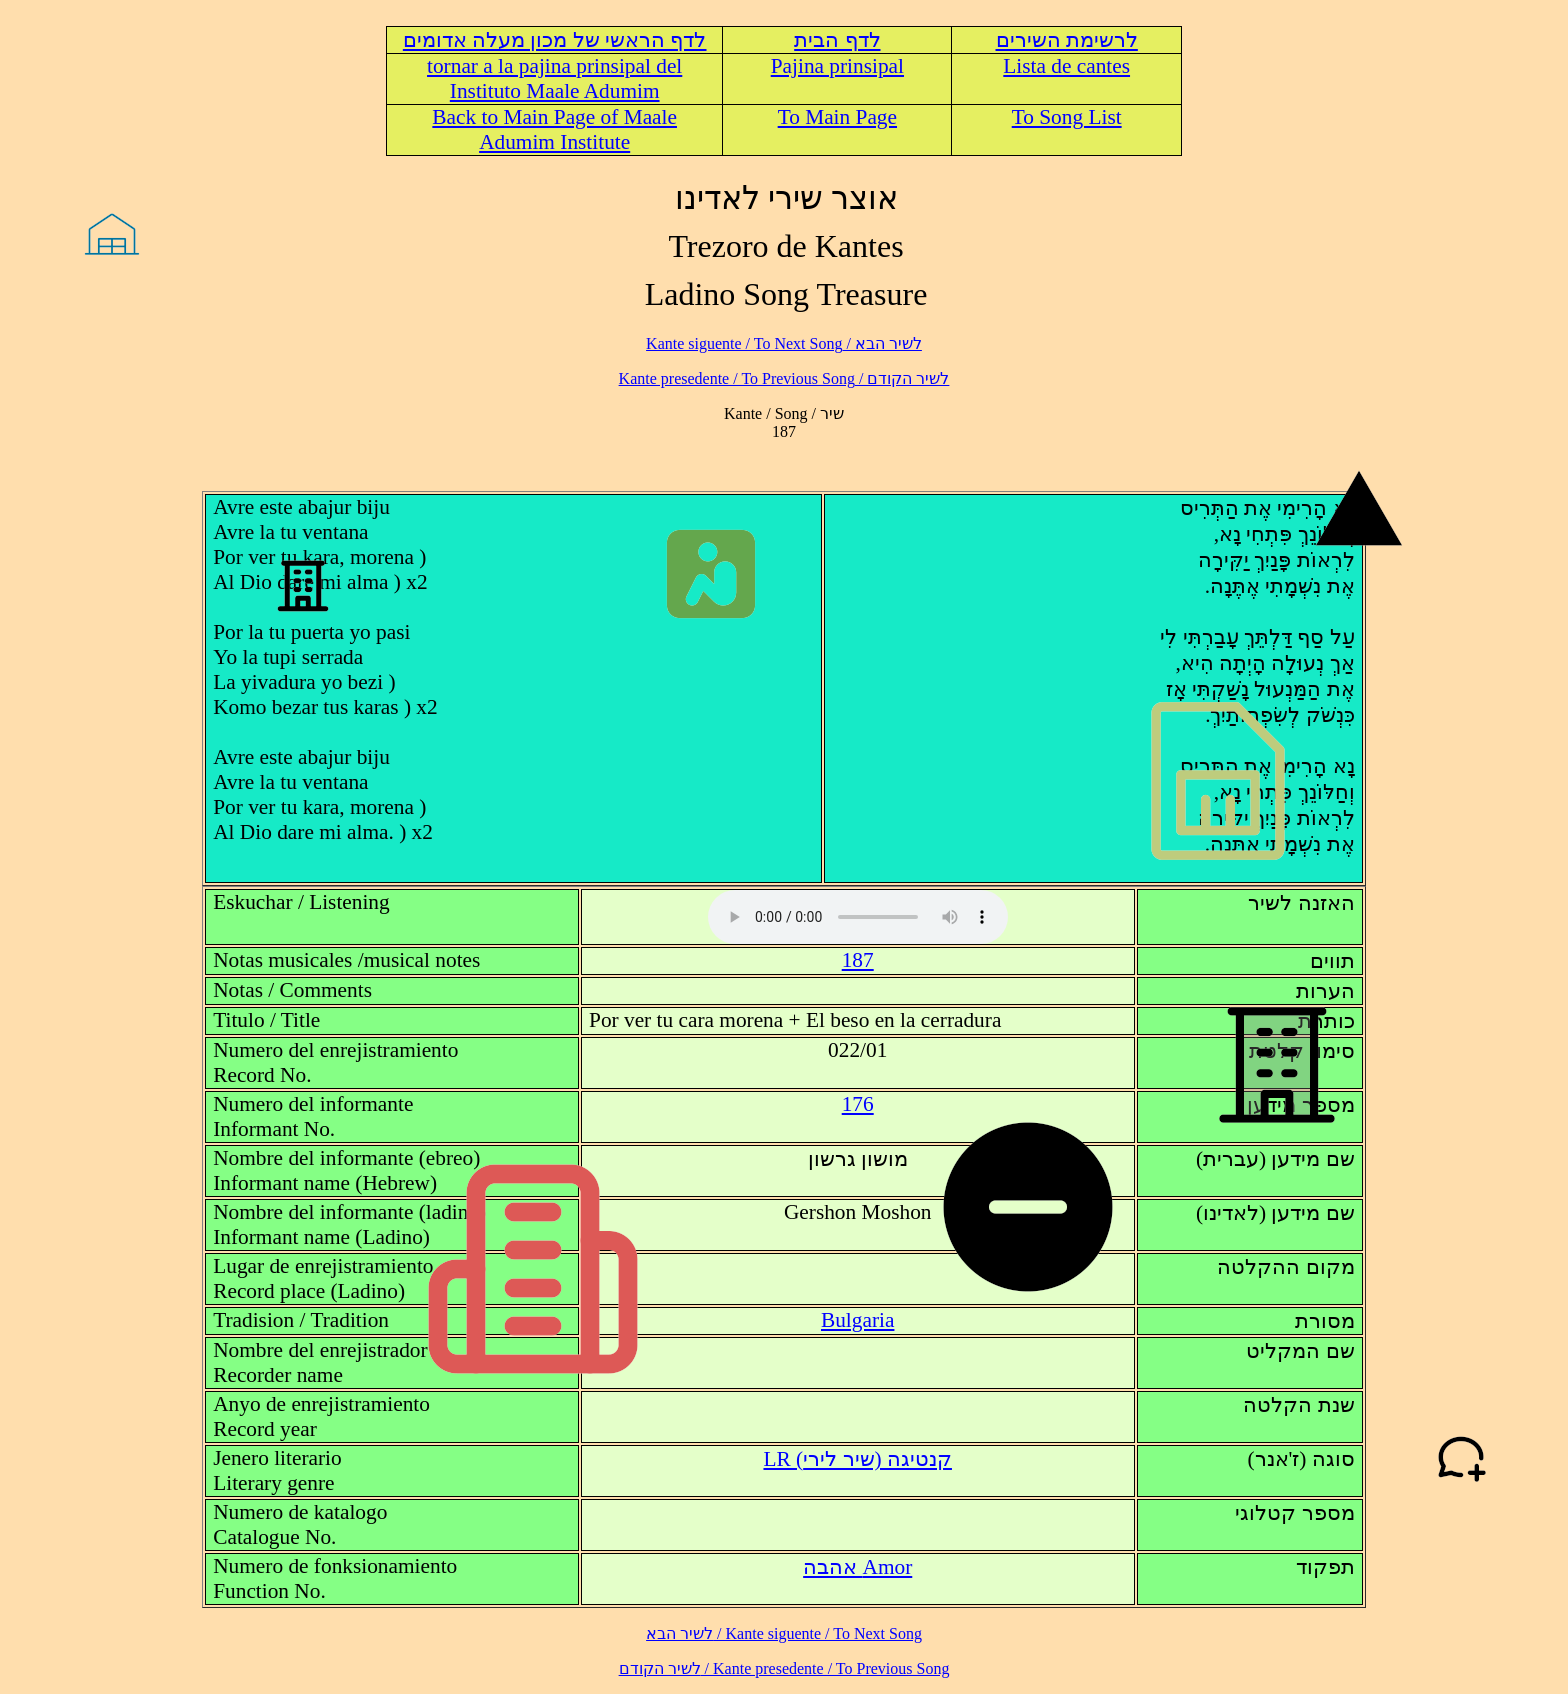  Describe the element at coordinates (1028, 1207) in the screenshot. I see `remove an item from a list or cart` at that location.